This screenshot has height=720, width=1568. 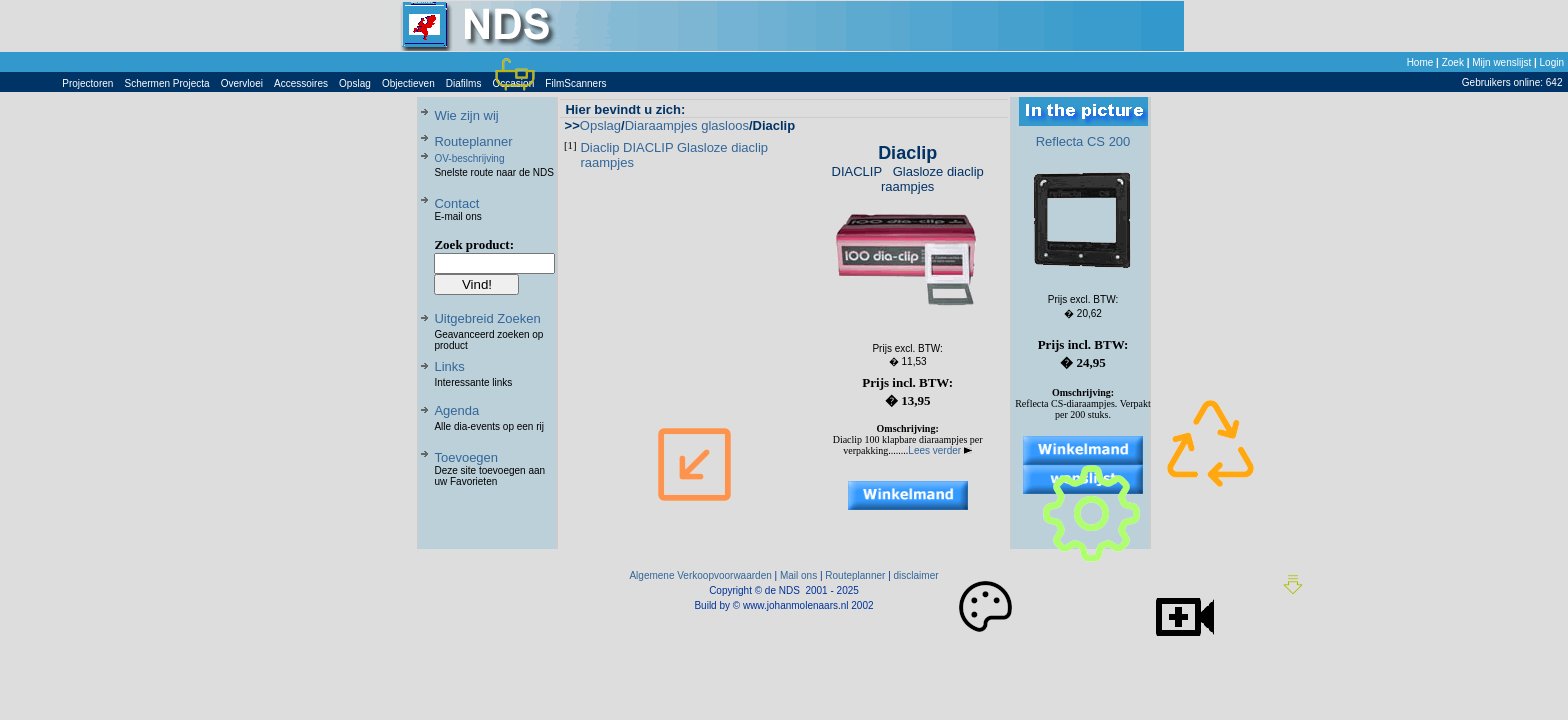 What do you see at coordinates (985, 607) in the screenshot?
I see `access color or theme customization options` at bounding box center [985, 607].